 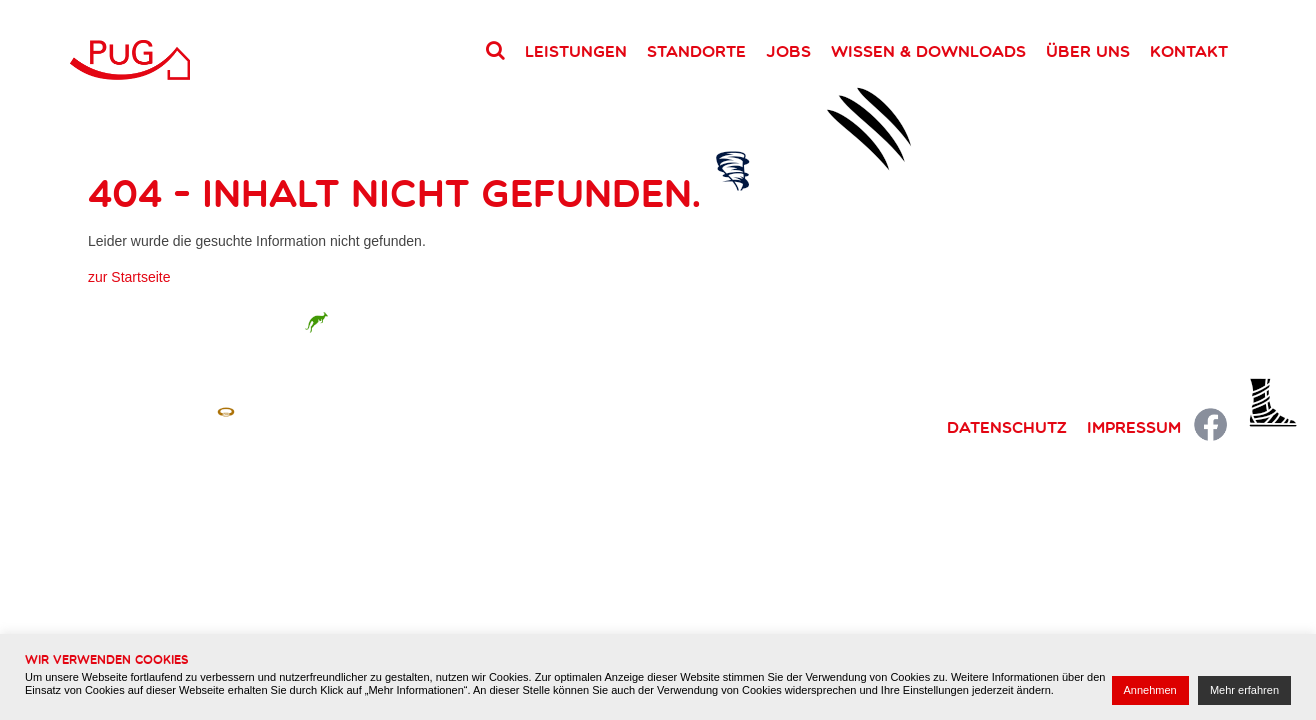 I want to click on equip or manage belt accessory, so click(x=226, y=412).